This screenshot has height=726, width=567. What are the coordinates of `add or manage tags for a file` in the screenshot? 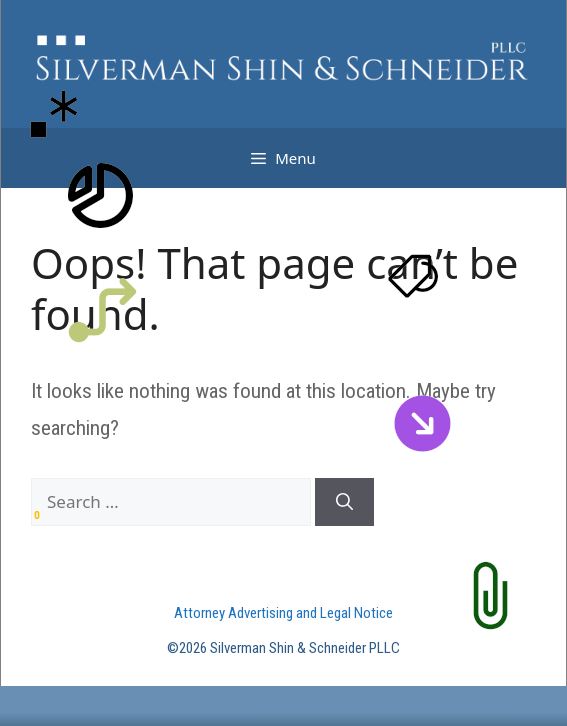 It's located at (412, 275).